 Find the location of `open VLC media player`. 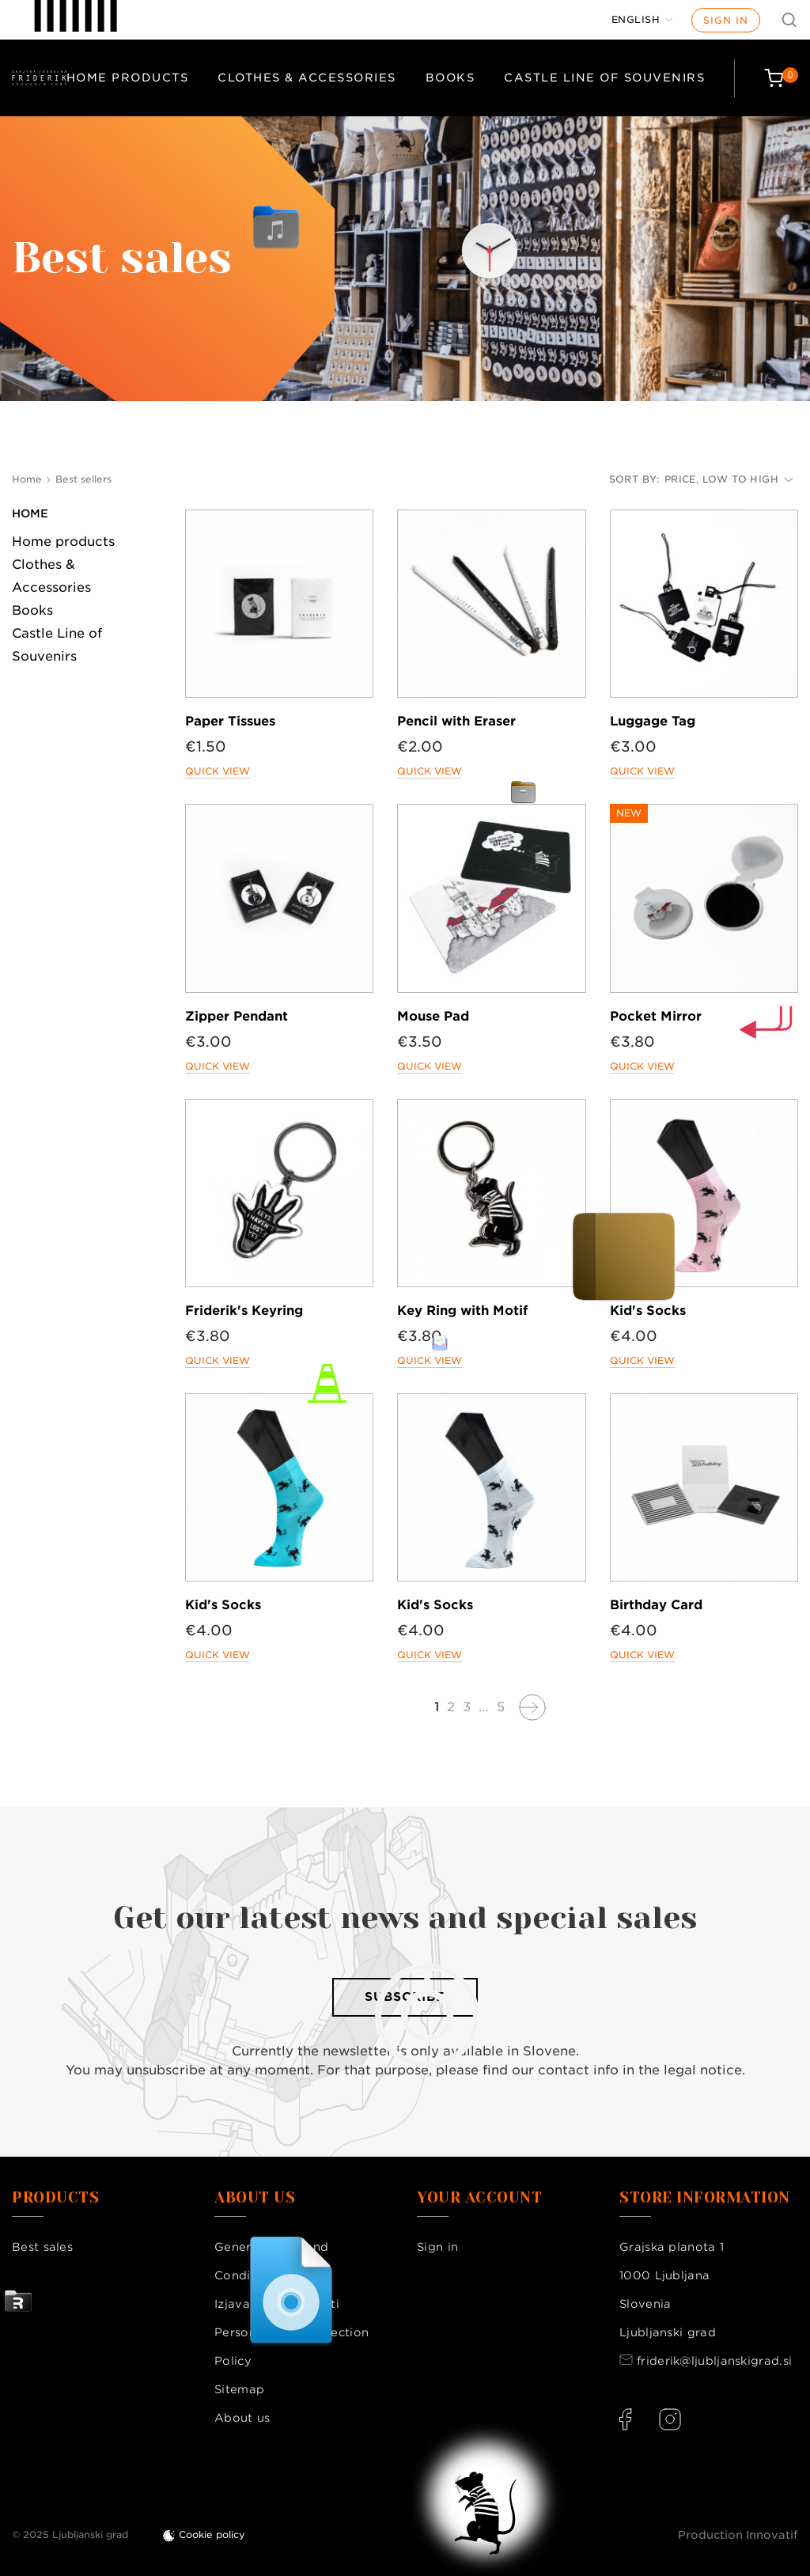

open VLC media player is located at coordinates (327, 1383).